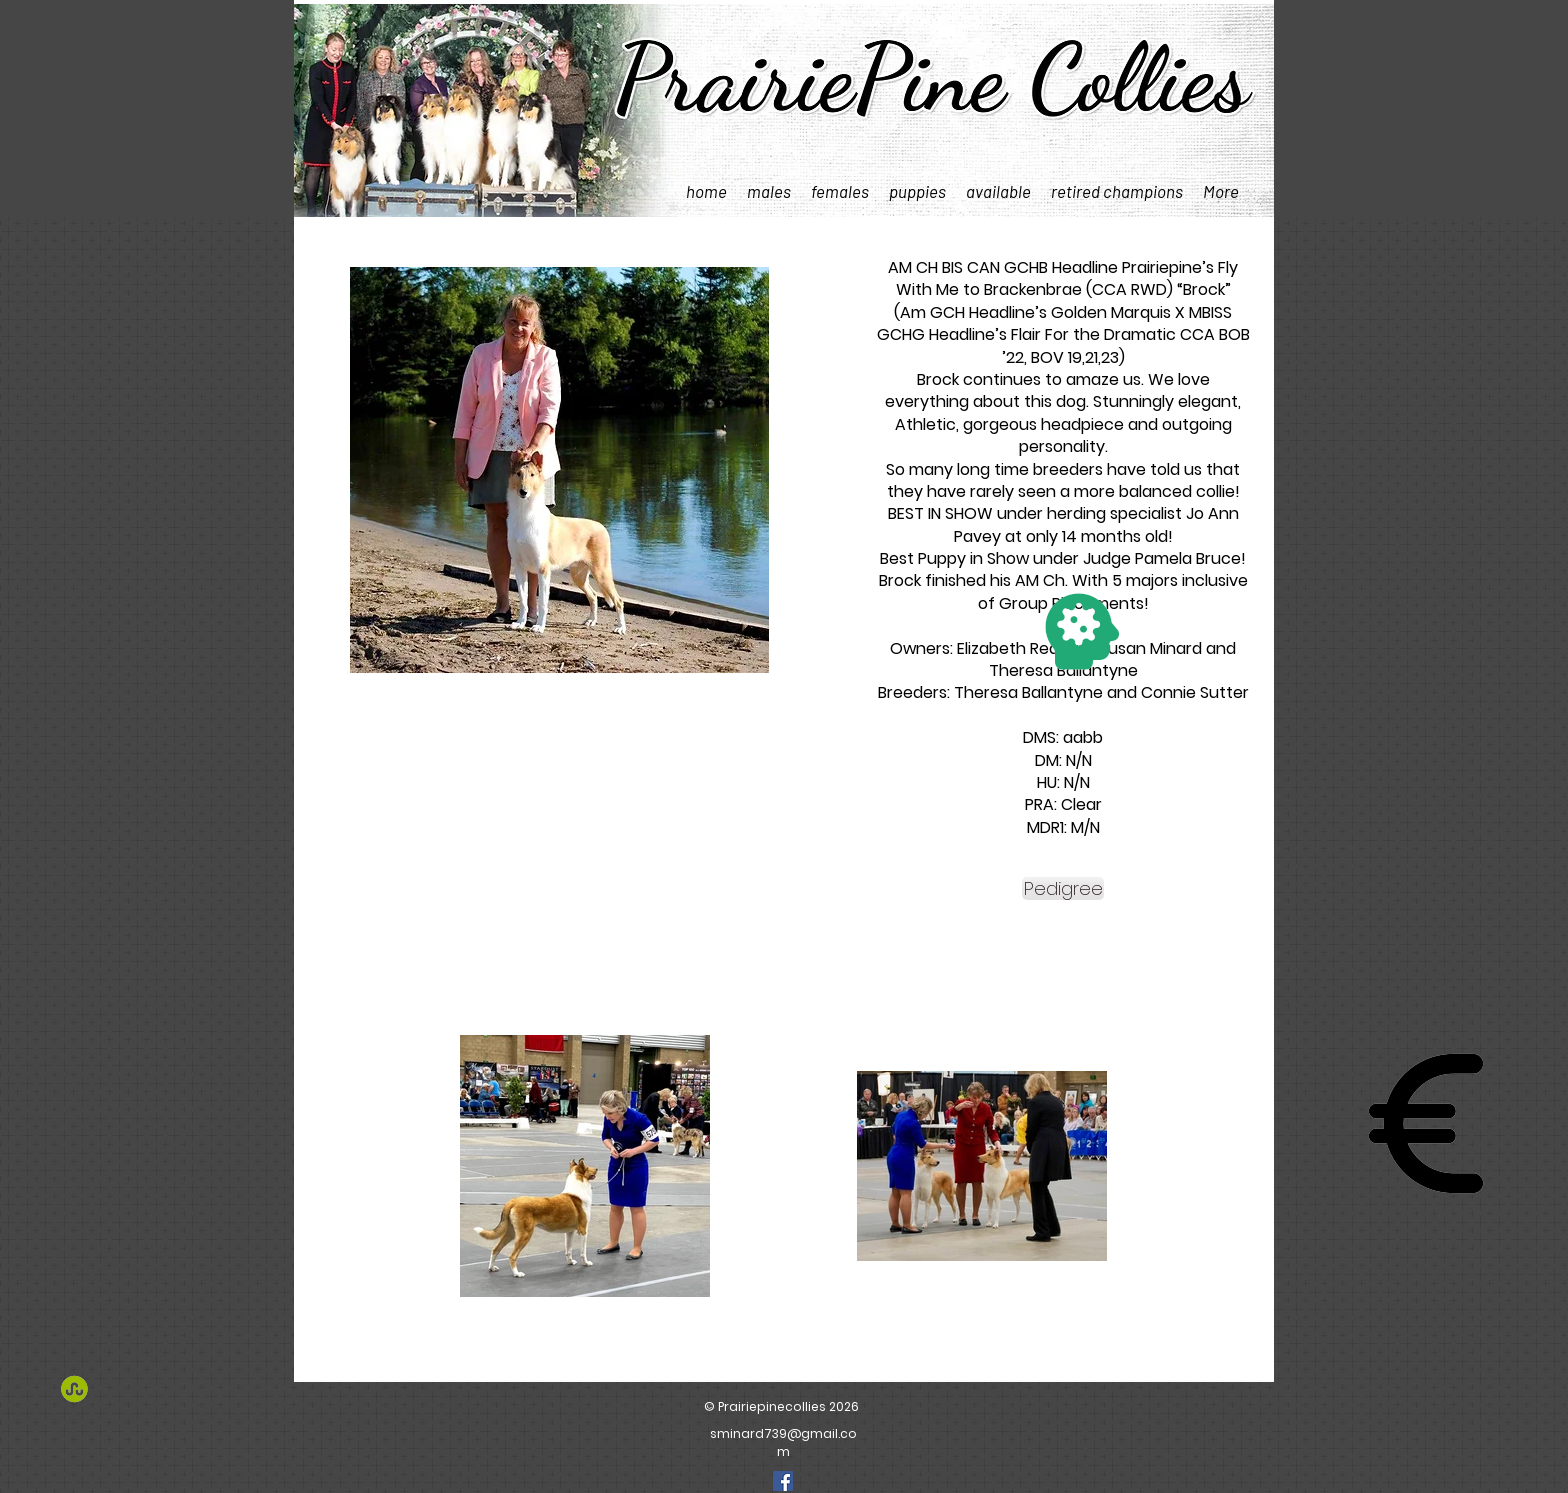 The width and height of the screenshot is (1568, 1493). I want to click on stumbleupon social media logo, so click(74, 1389).